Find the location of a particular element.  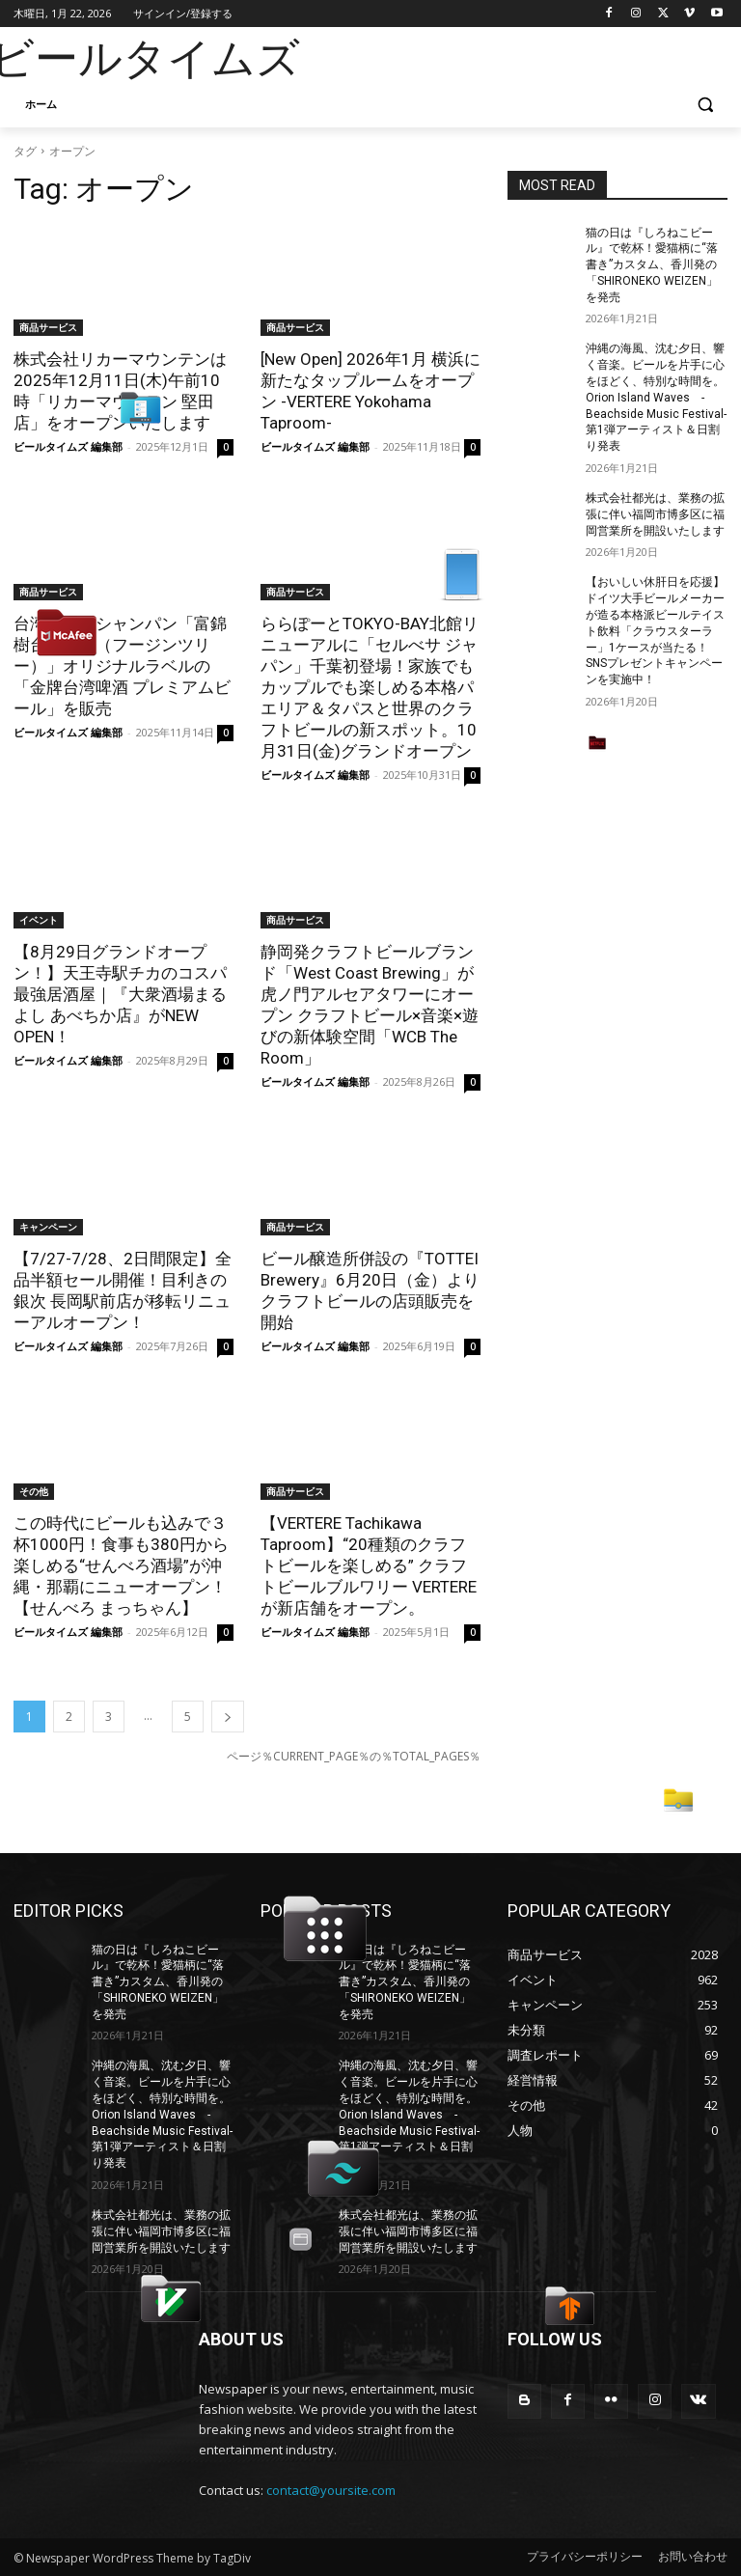

open ROS (Robot Operating System) project folder is located at coordinates (324, 1930).